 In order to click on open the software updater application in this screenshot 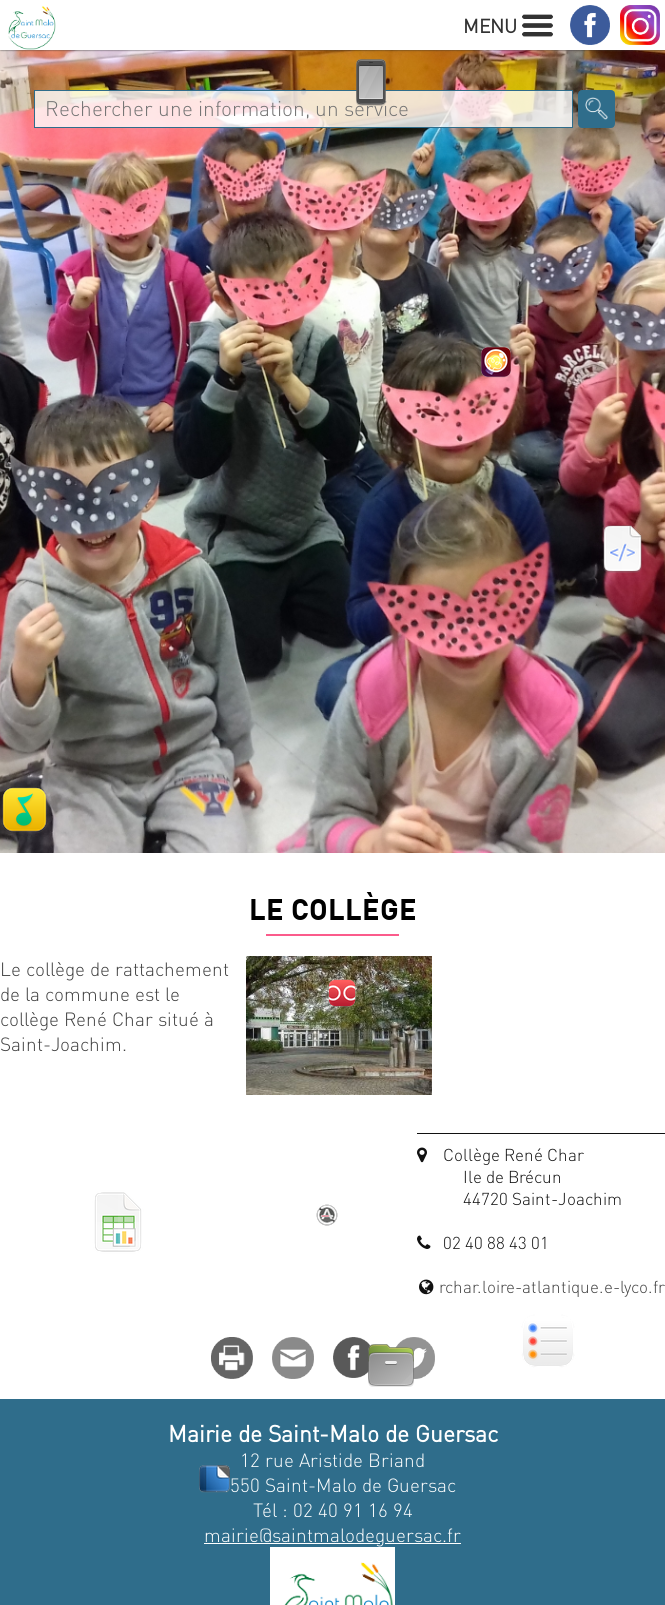, I will do `click(327, 1215)`.